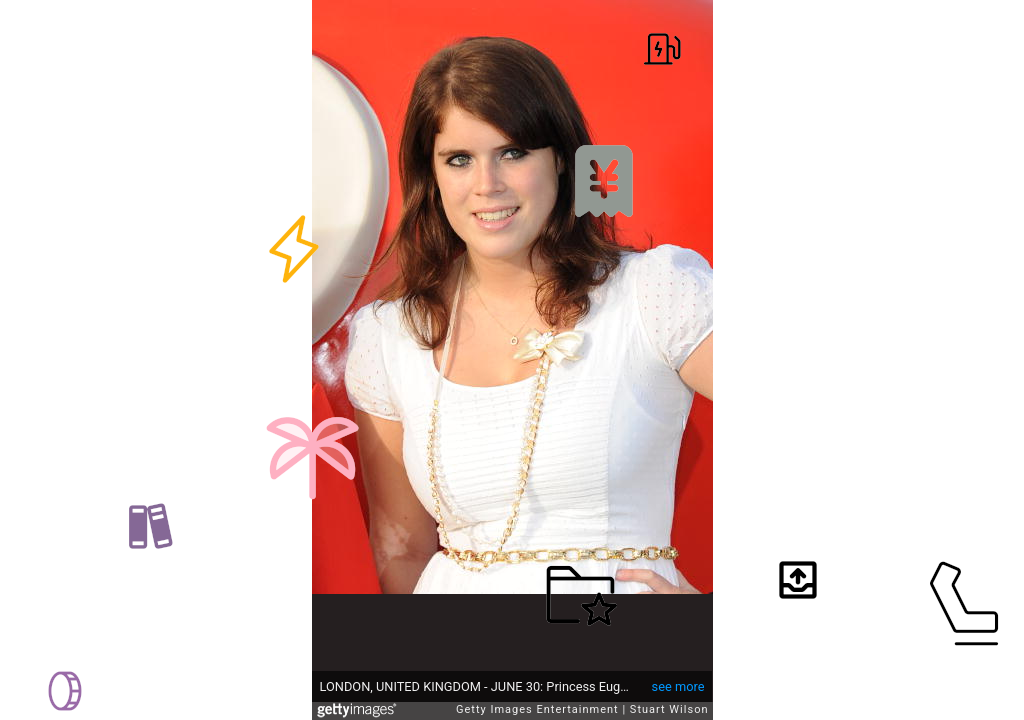 The width and height of the screenshot is (1024, 720). Describe the element at coordinates (65, 691) in the screenshot. I see `view account balance or currency` at that location.